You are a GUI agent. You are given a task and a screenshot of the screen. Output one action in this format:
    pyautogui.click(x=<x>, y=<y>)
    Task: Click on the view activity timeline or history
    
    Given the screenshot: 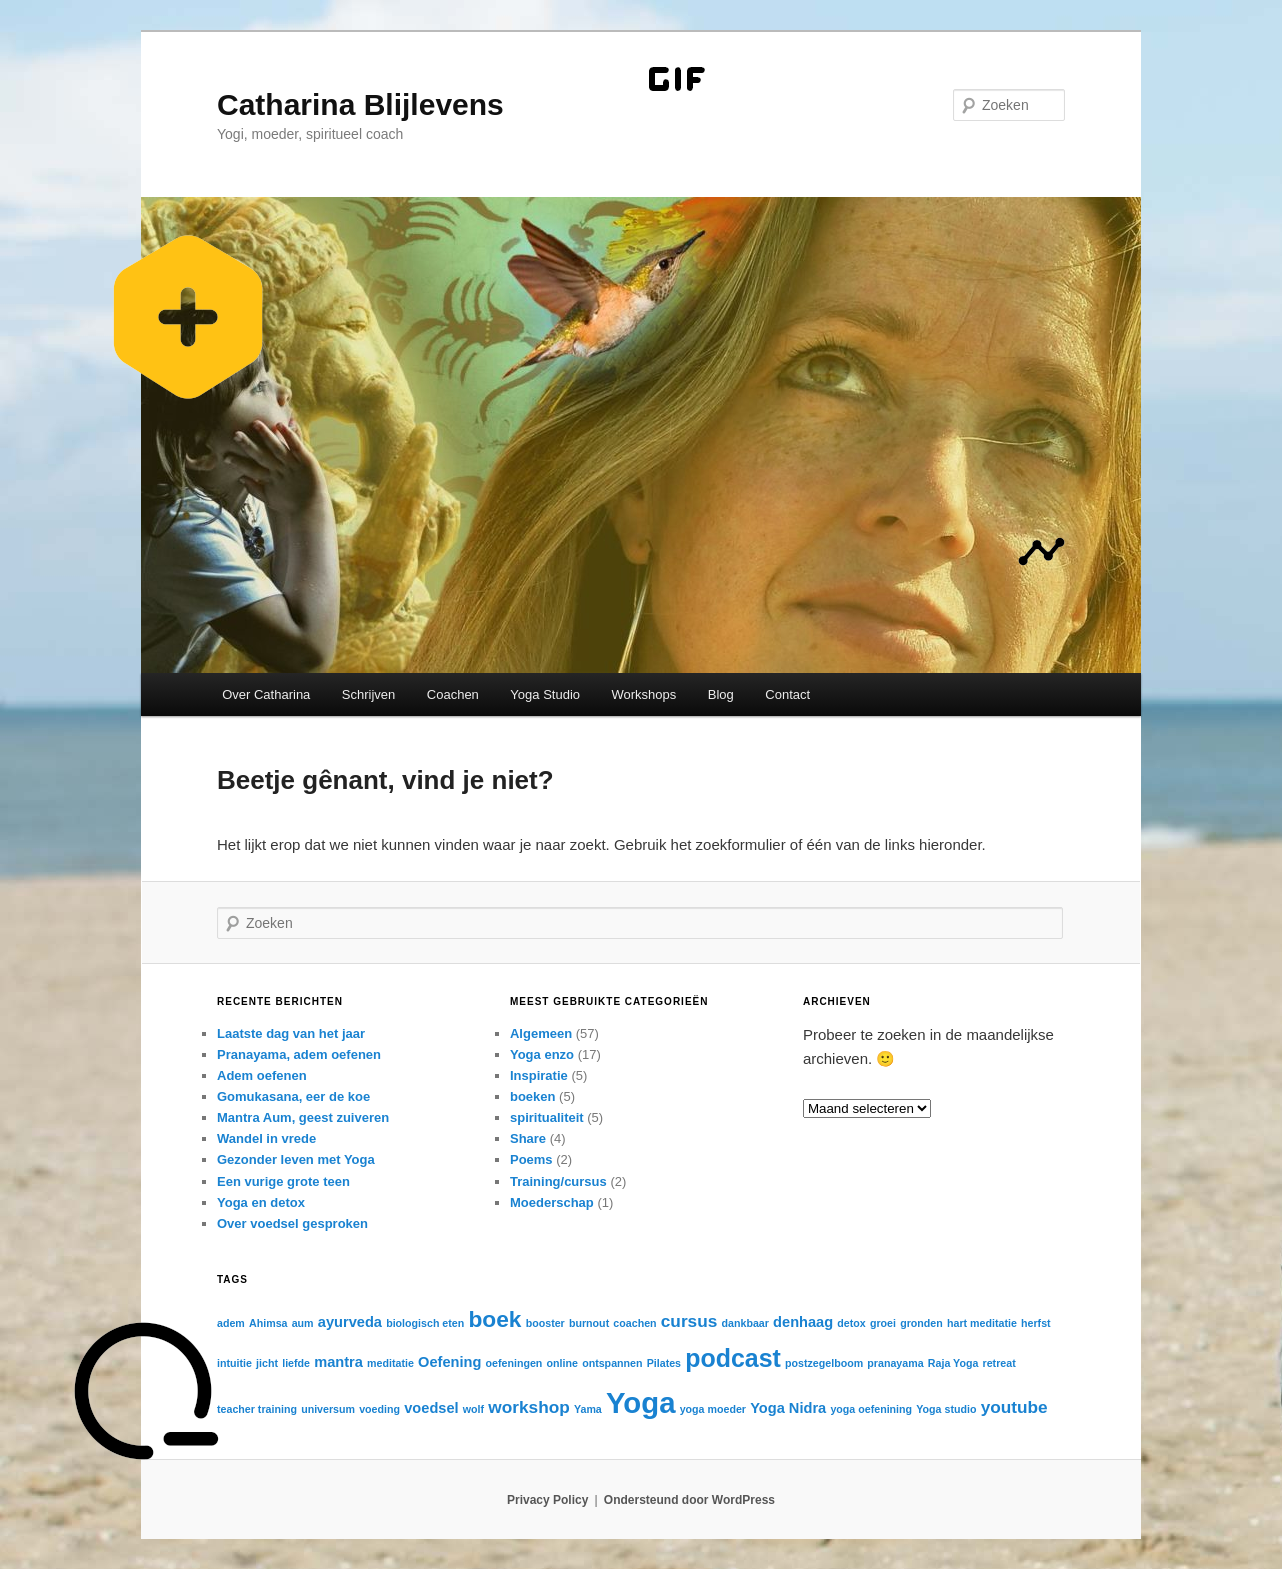 What is the action you would take?
    pyautogui.click(x=1041, y=551)
    